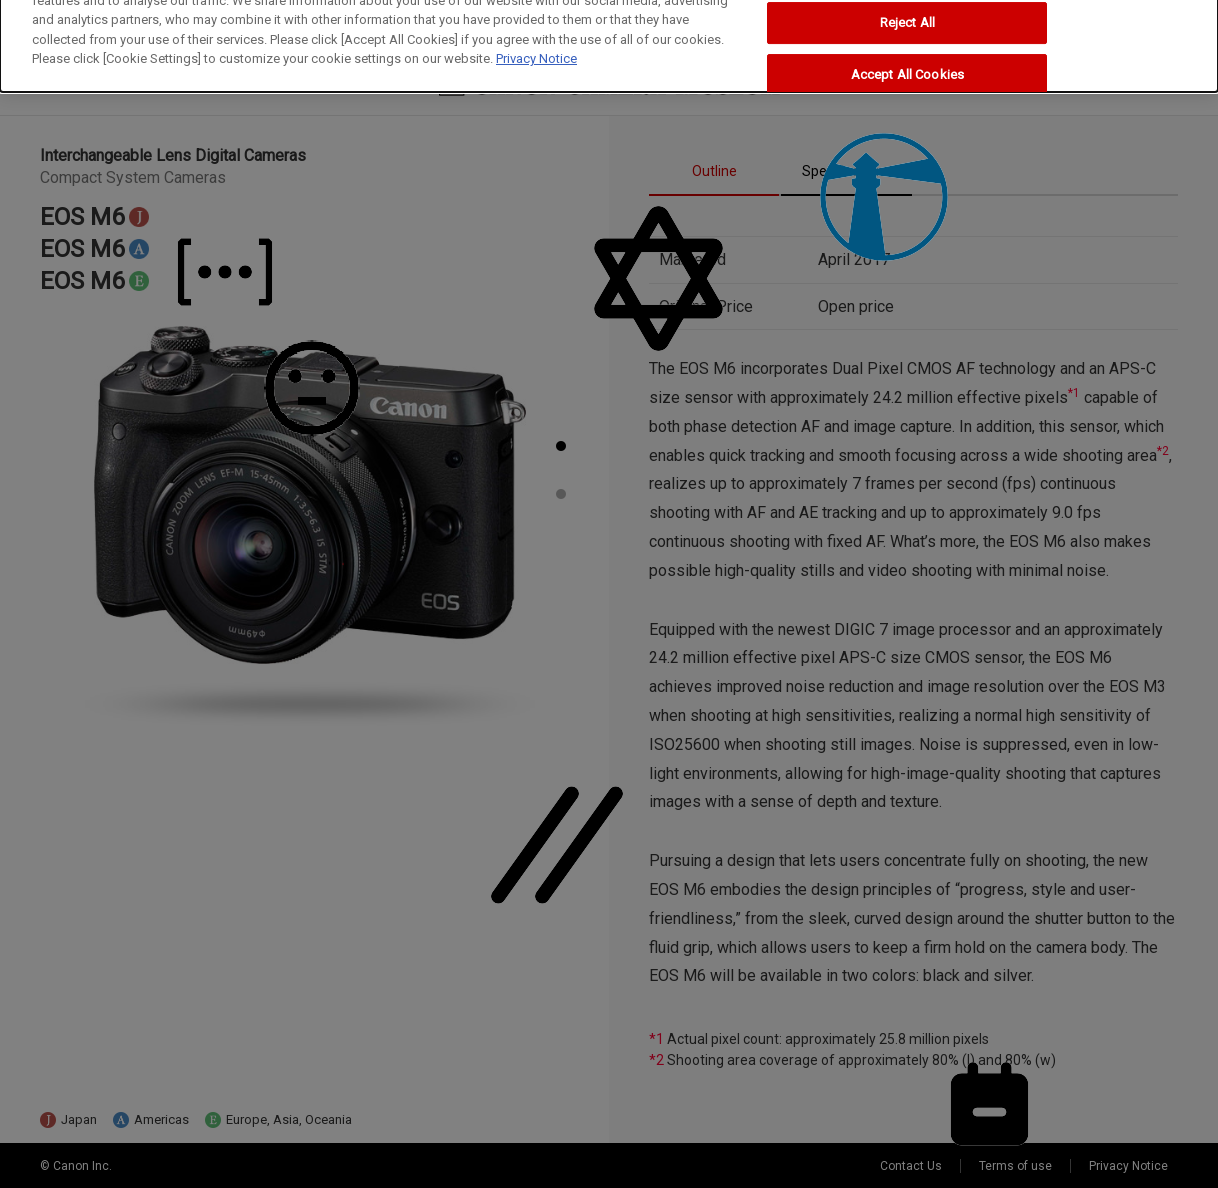  What do you see at coordinates (312, 388) in the screenshot?
I see `indicates neutral feedback or rating` at bounding box center [312, 388].